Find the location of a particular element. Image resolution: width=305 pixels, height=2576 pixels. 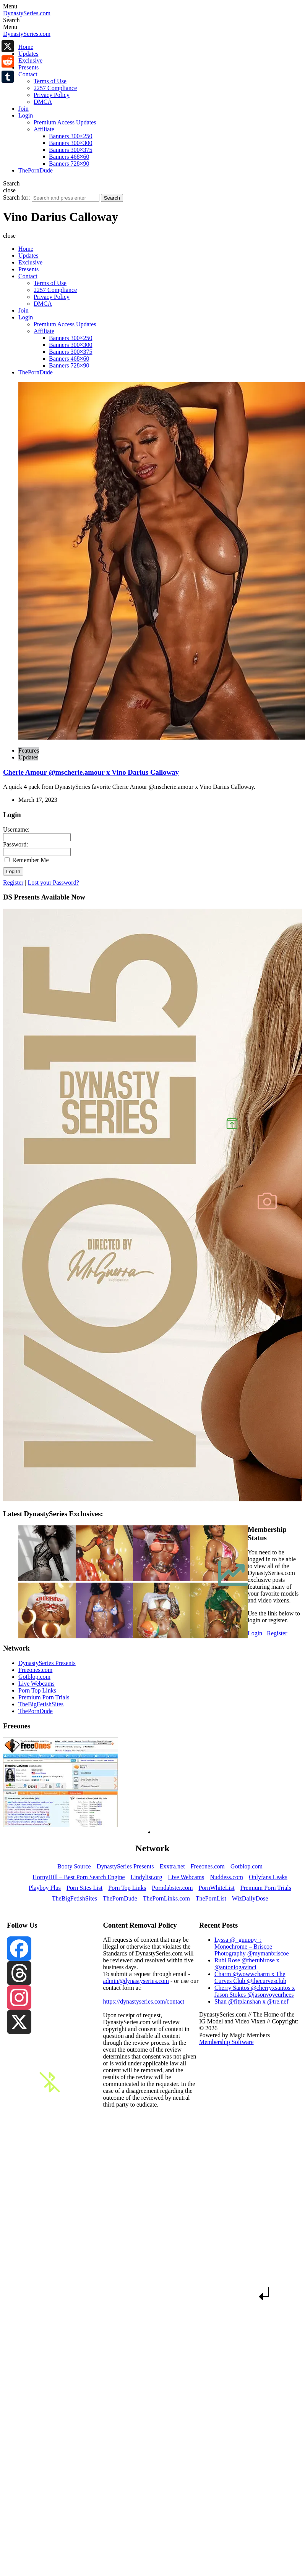

take a photo is located at coordinates (267, 1201).